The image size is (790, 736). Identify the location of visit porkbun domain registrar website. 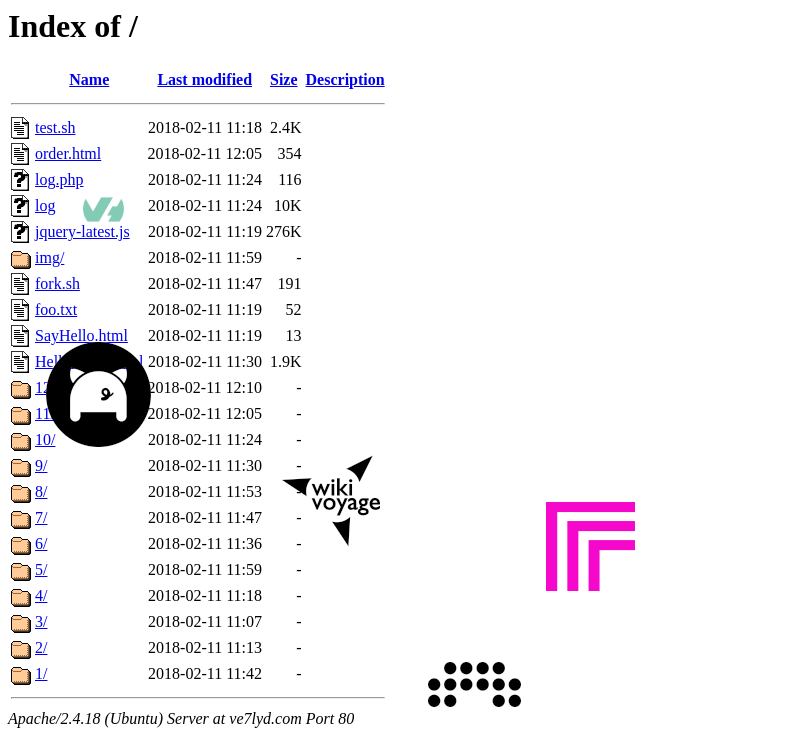
(98, 394).